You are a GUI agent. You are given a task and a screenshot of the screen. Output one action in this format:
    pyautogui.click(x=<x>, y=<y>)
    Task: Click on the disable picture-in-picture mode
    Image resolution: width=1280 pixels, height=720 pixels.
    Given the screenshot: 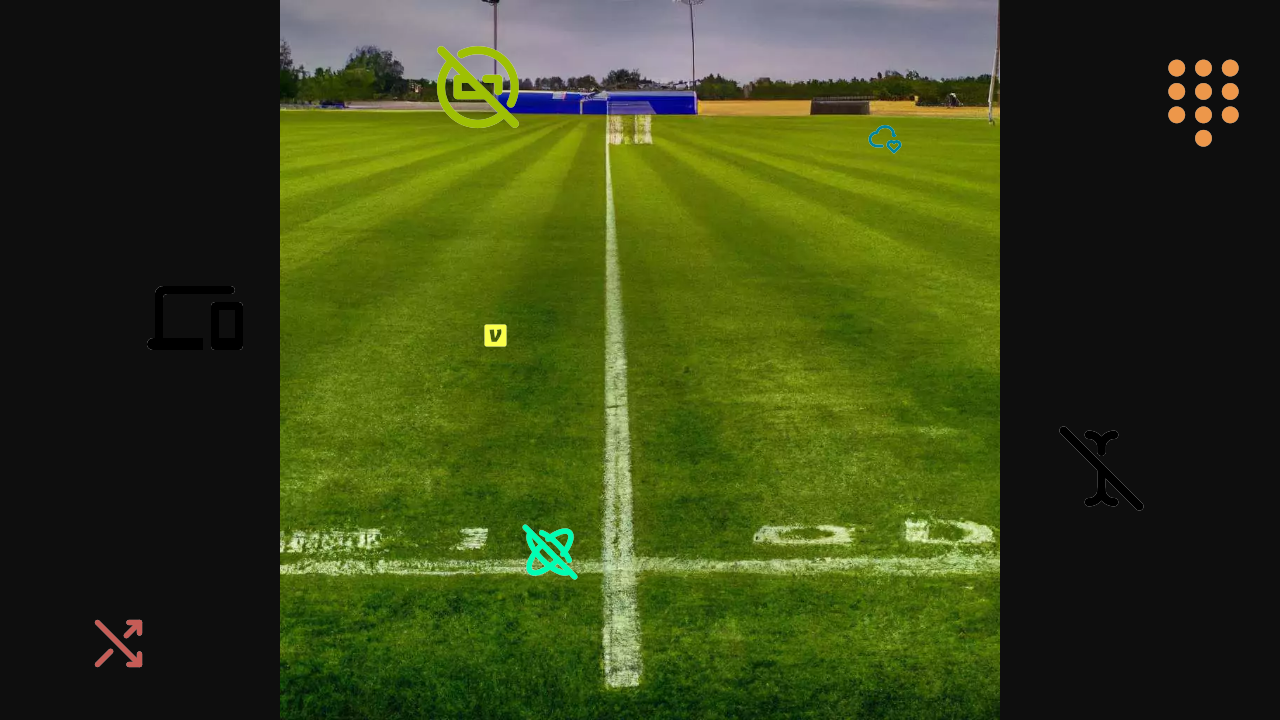 What is the action you would take?
    pyautogui.click(x=478, y=87)
    